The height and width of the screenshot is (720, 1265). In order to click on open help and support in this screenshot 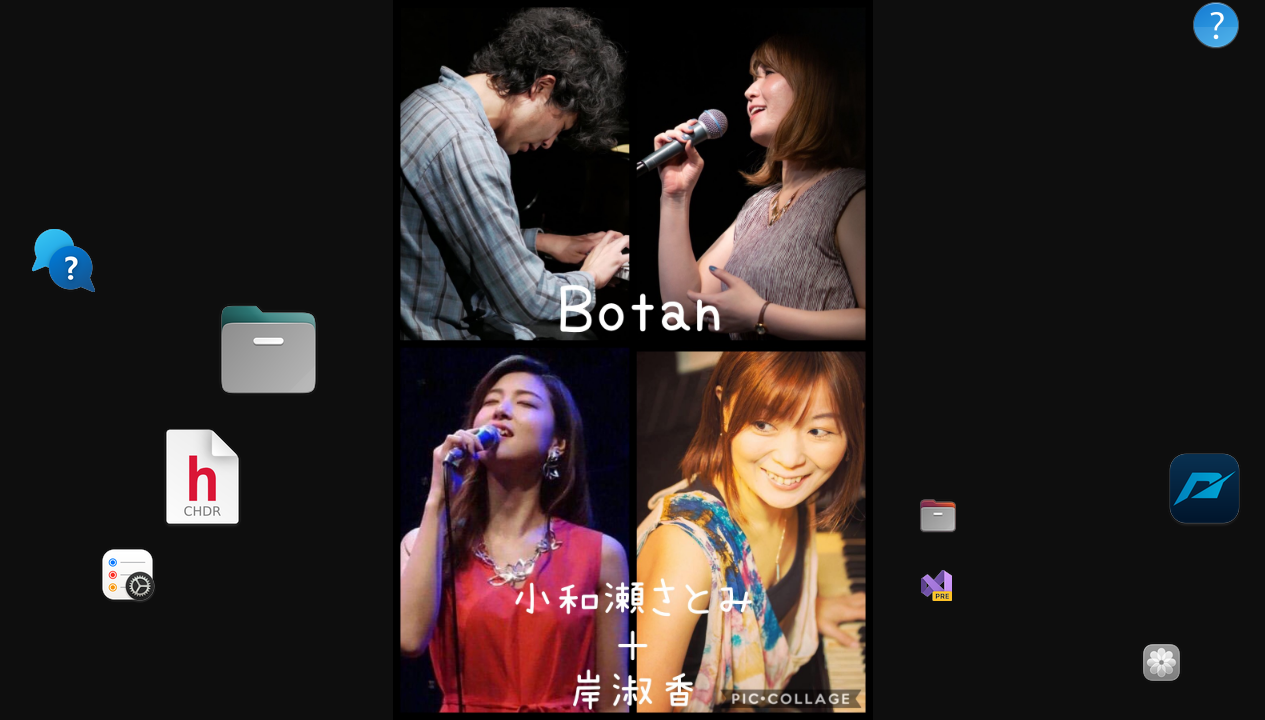, I will do `click(63, 260)`.